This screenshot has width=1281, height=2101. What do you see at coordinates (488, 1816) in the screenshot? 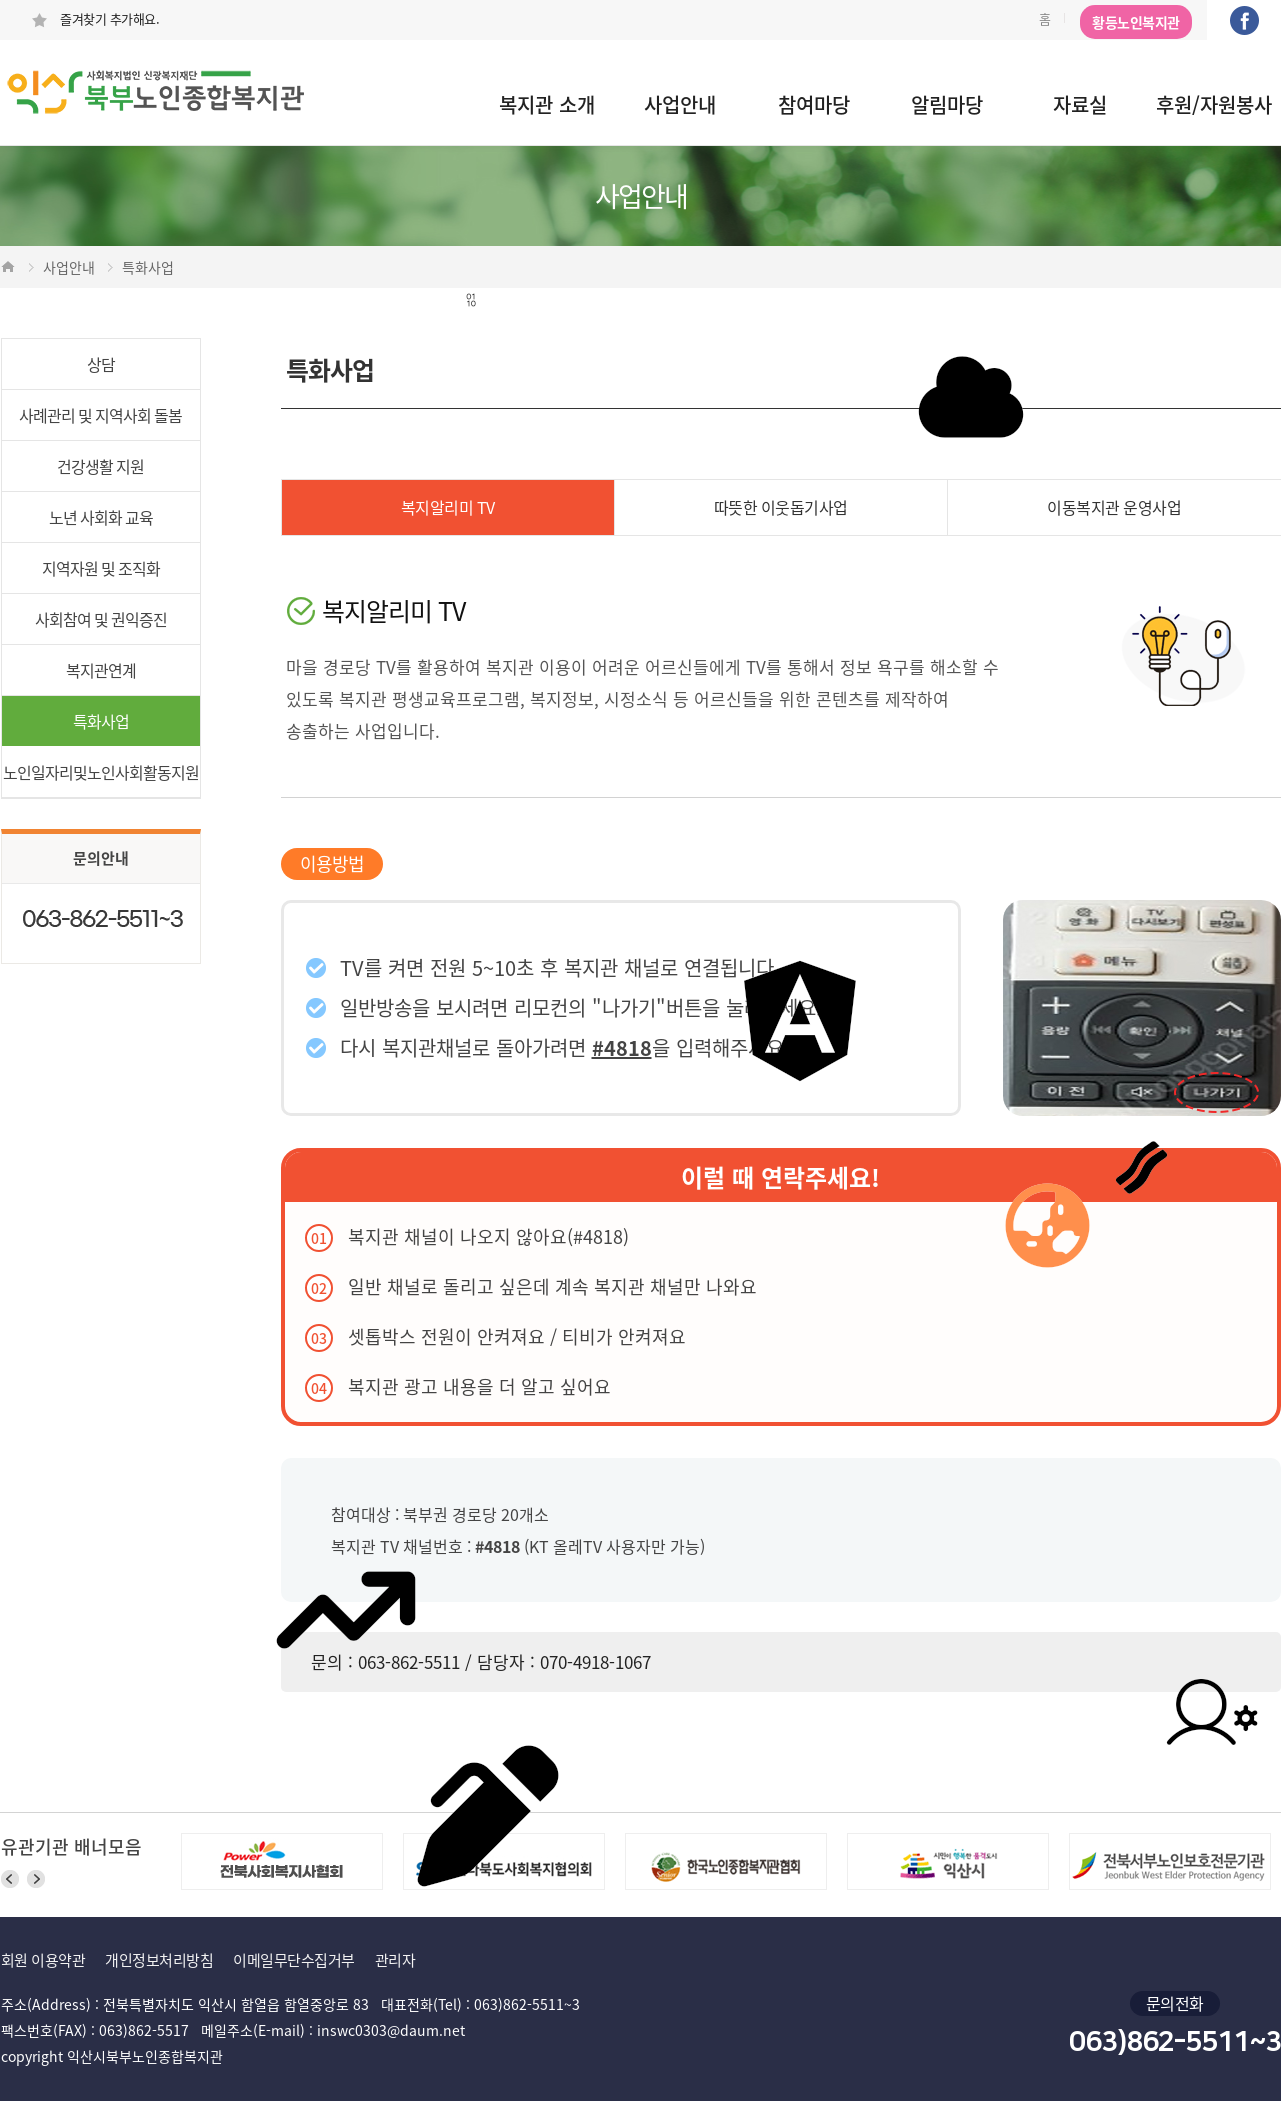
I see `edit or modify content` at bounding box center [488, 1816].